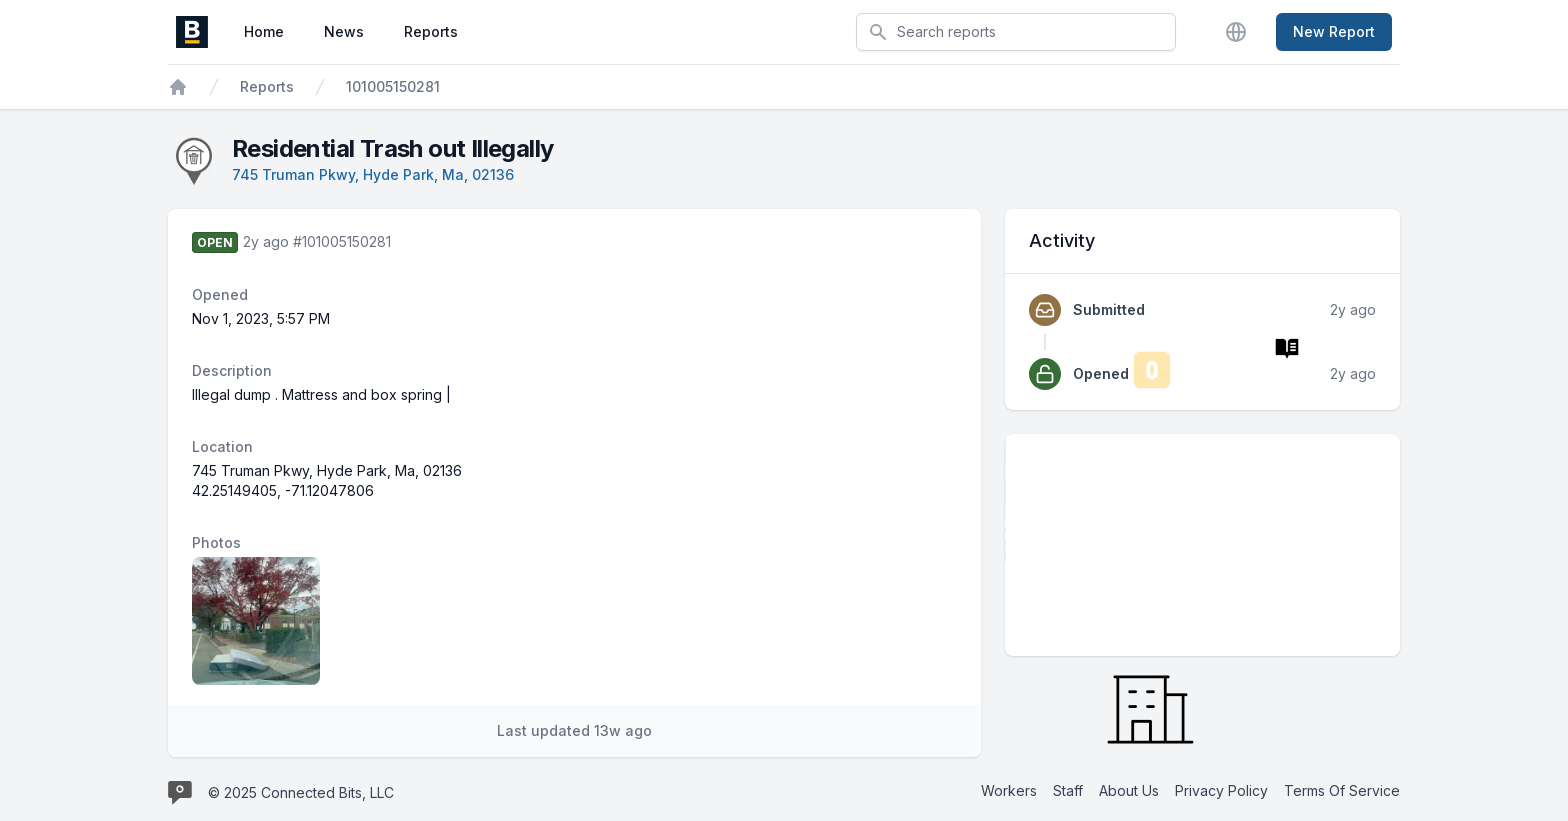 The image size is (1568, 821). What do you see at coordinates (1152, 370) in the screenshot?
I see `indicates zero items or empty count` at bounding box center [1152, 370].